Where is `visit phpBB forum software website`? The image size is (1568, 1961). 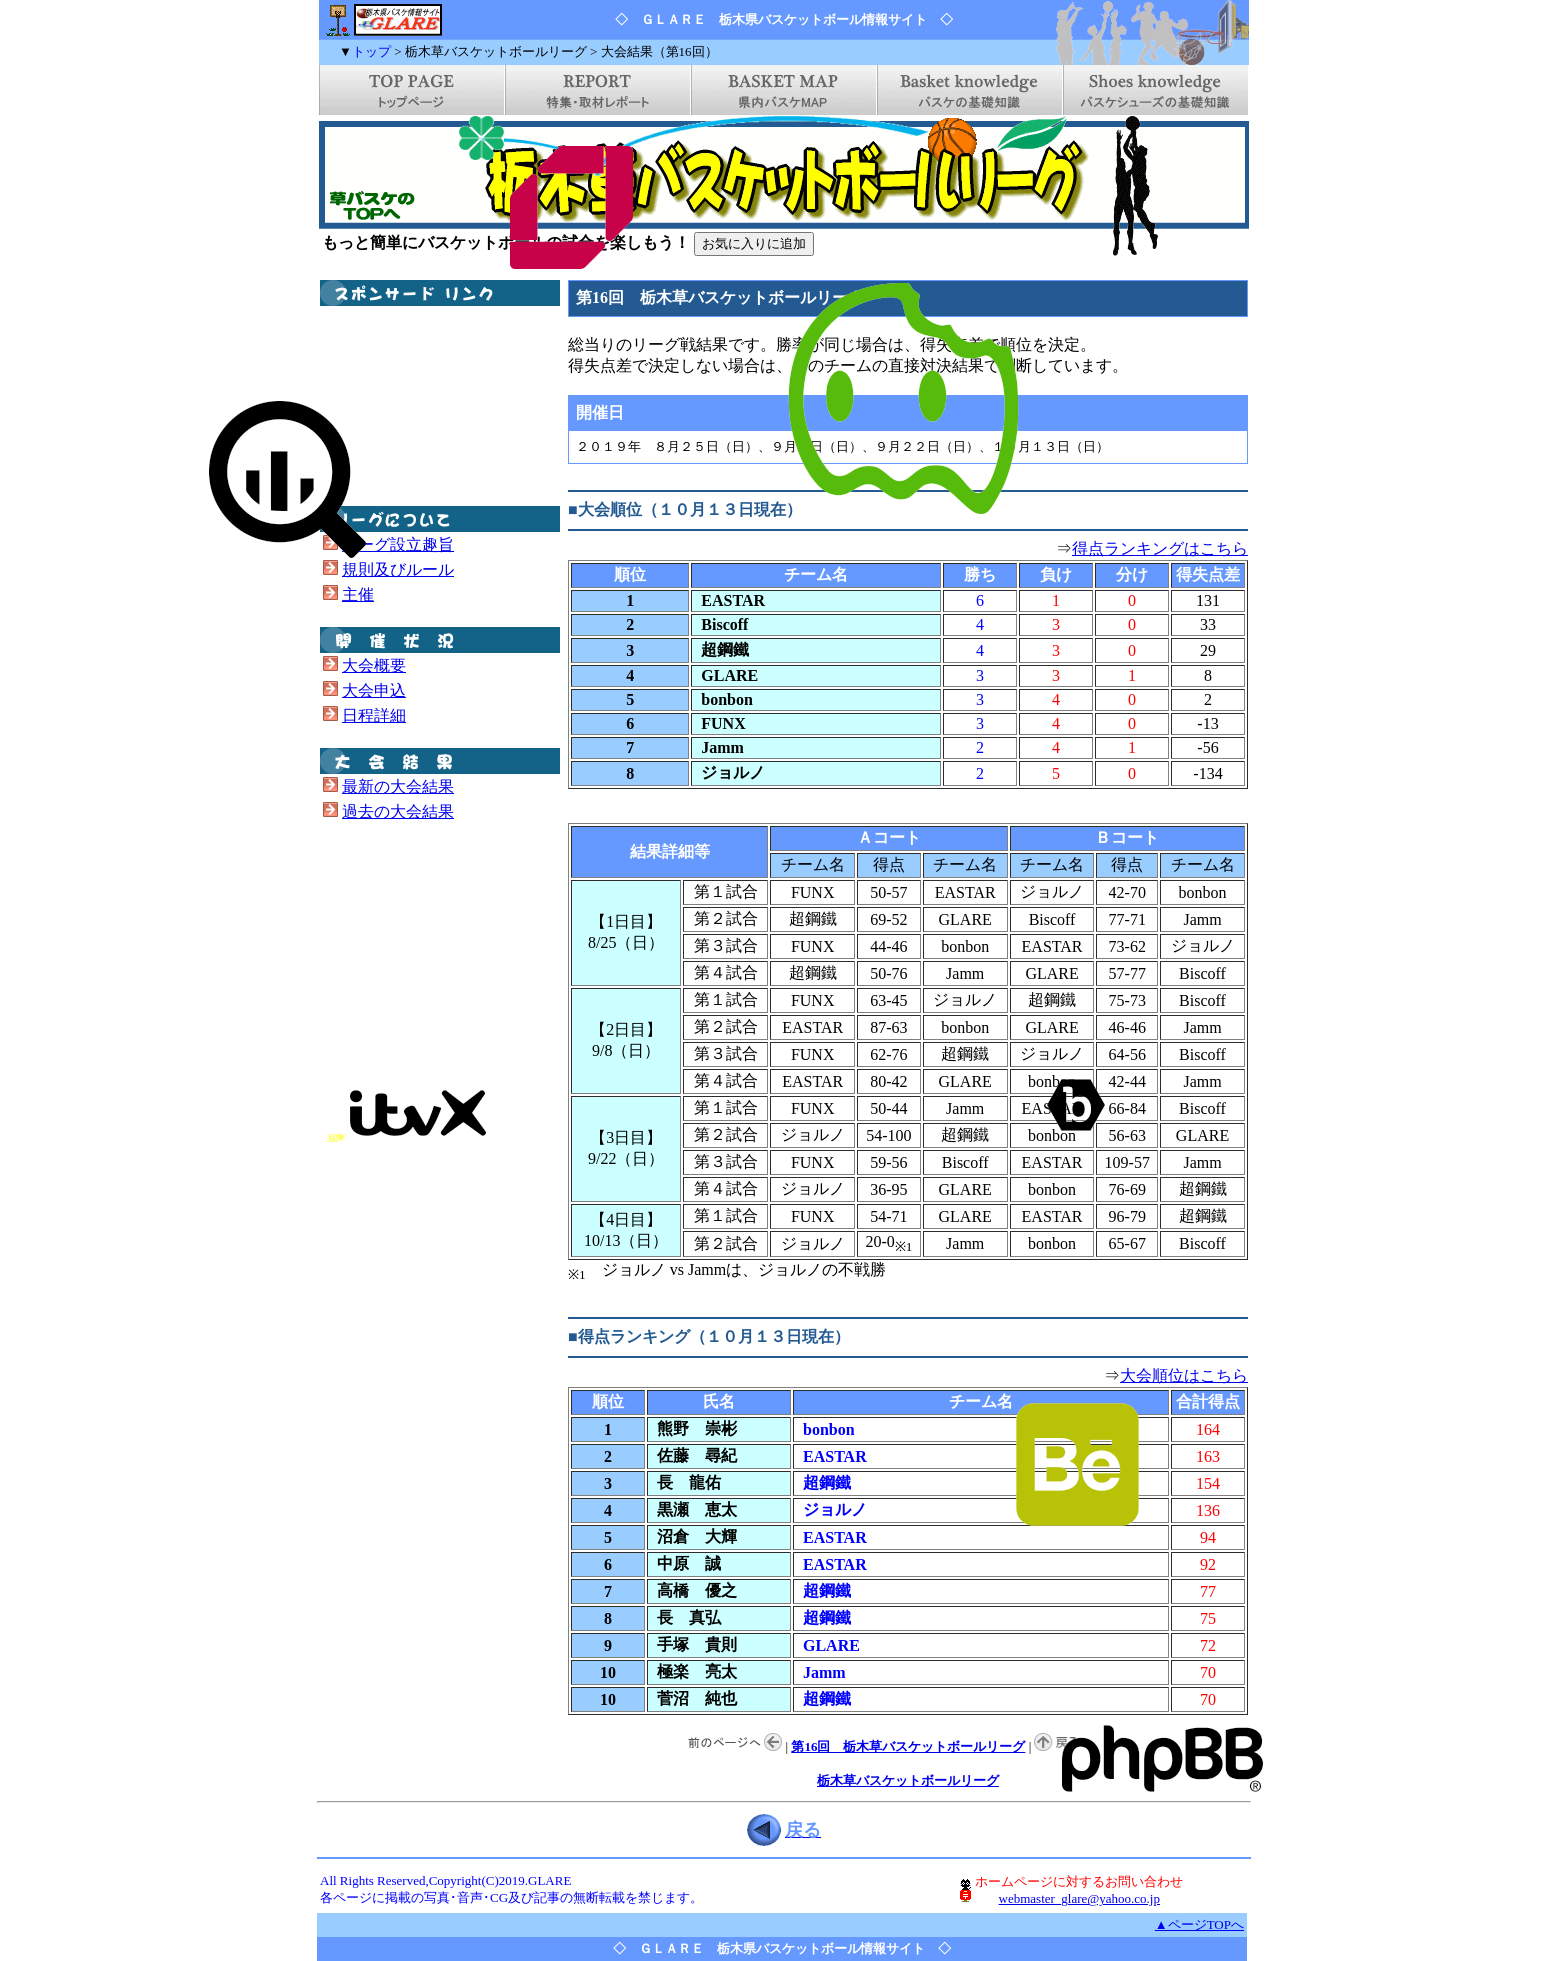
visit phpBB forum software website is located at coordinates (1162, 1758).